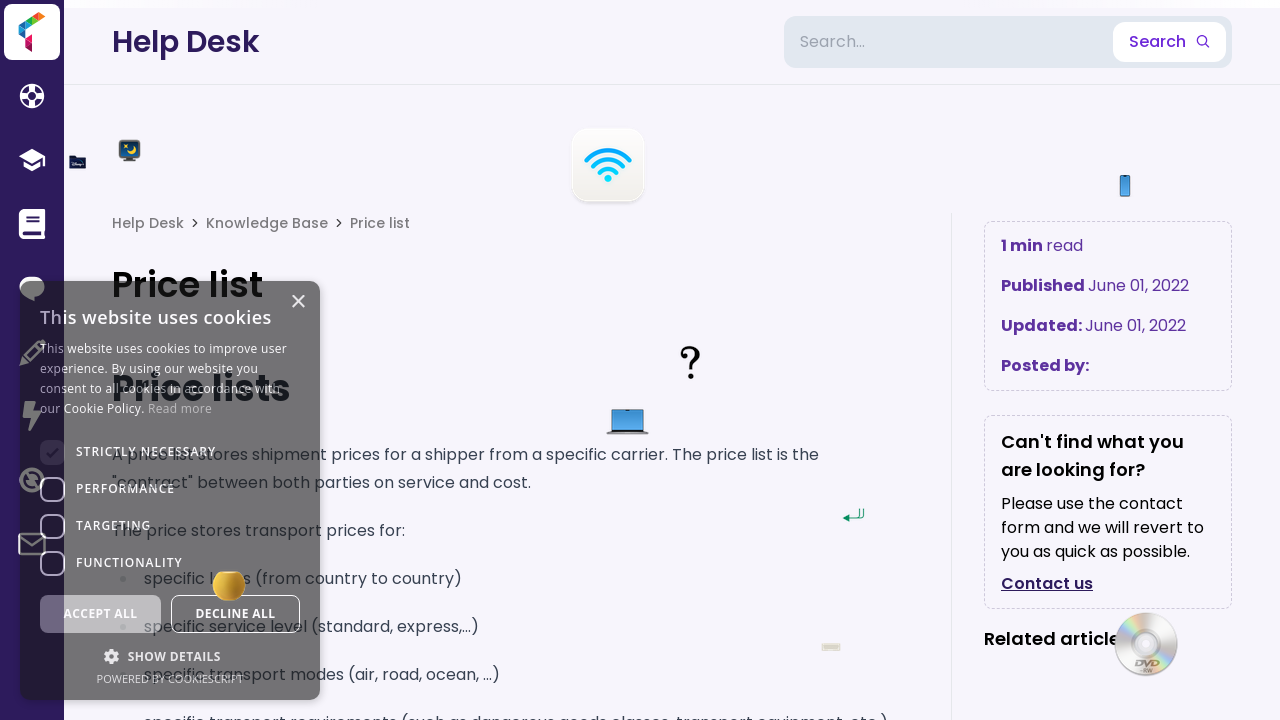 This screenshot has width=1280, height=720. Describe the element at coordinates (691, 363) in the screenshot. I see `access help documentation or support` at that location.